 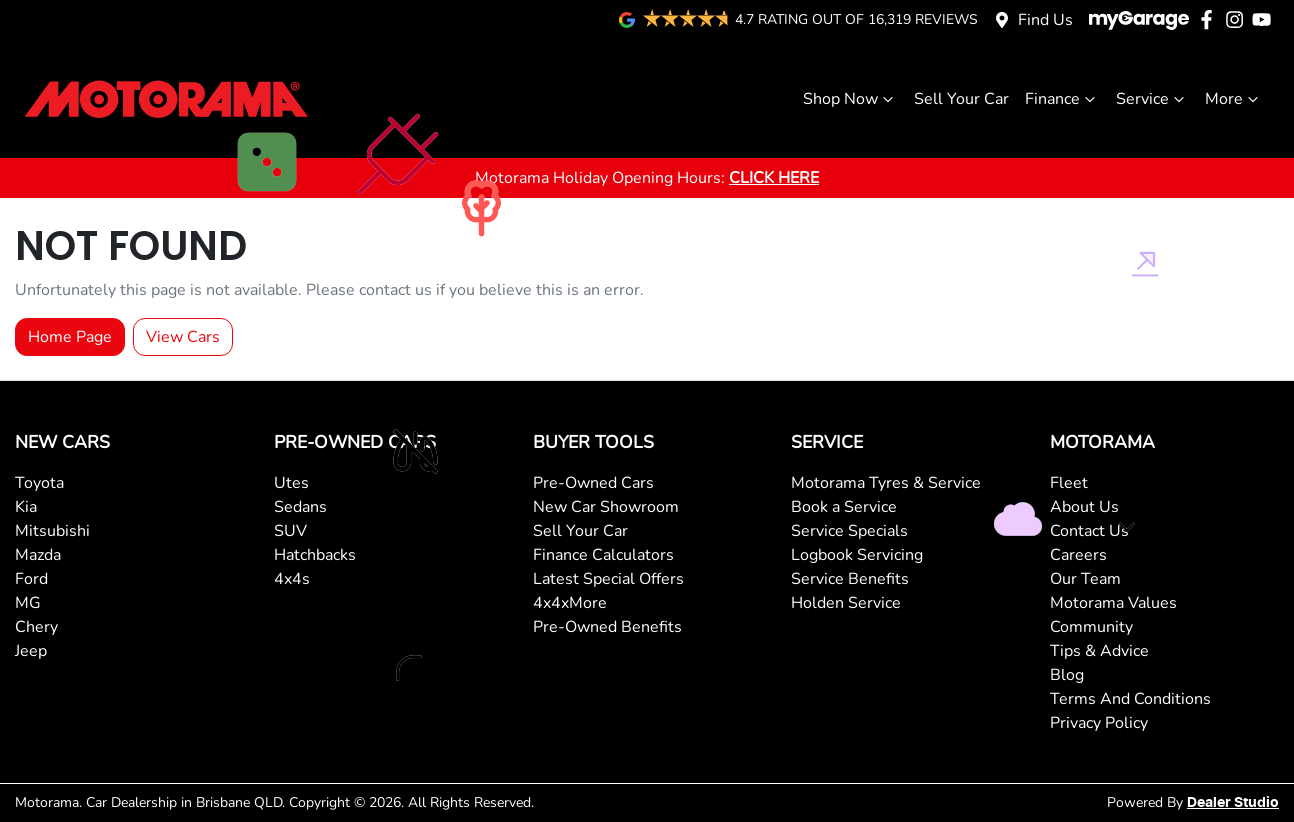 I want to click on view parks or nature areas nearby, so click(x=481, y=208).